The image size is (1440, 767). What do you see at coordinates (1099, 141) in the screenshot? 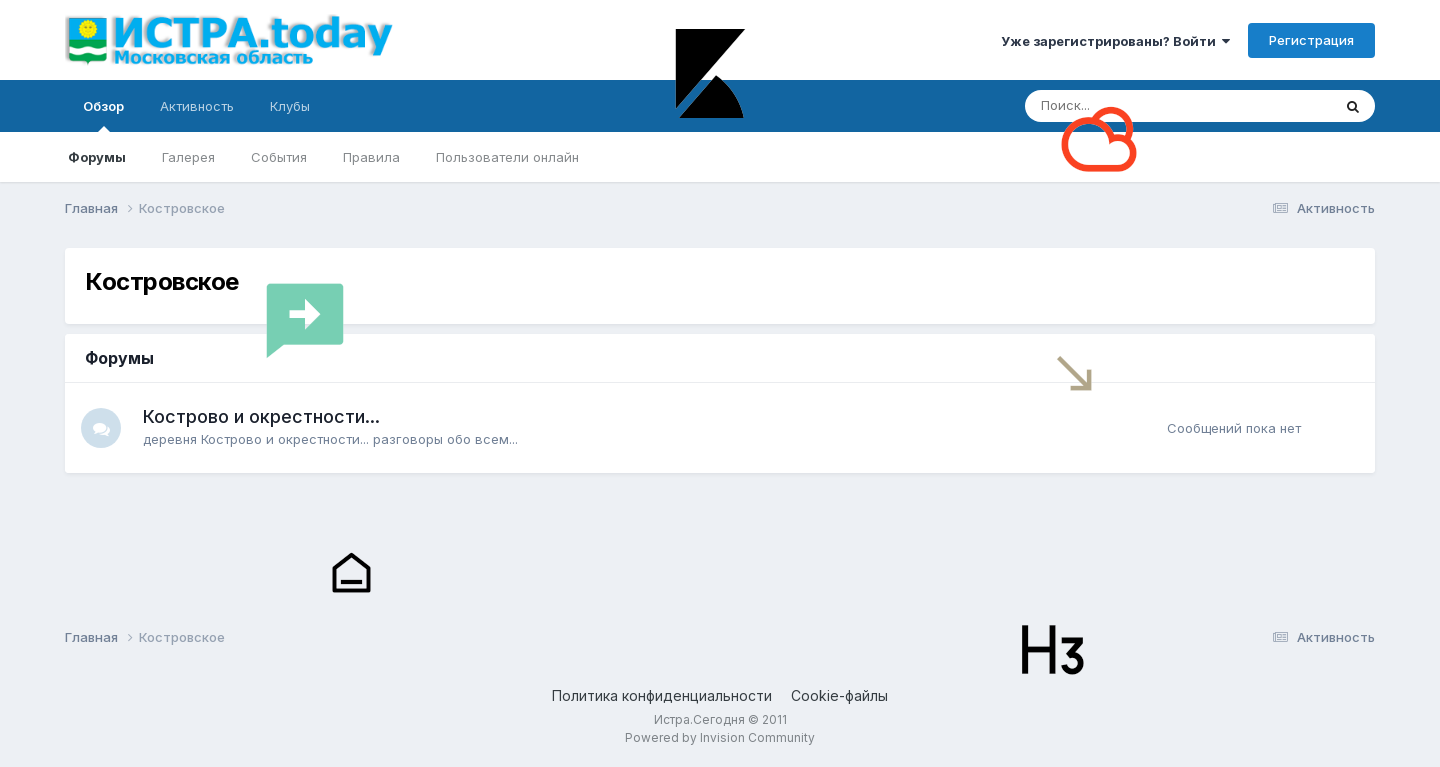
I see `indicates partly cloudy weather conditions` at bounding box center [1099, 141].